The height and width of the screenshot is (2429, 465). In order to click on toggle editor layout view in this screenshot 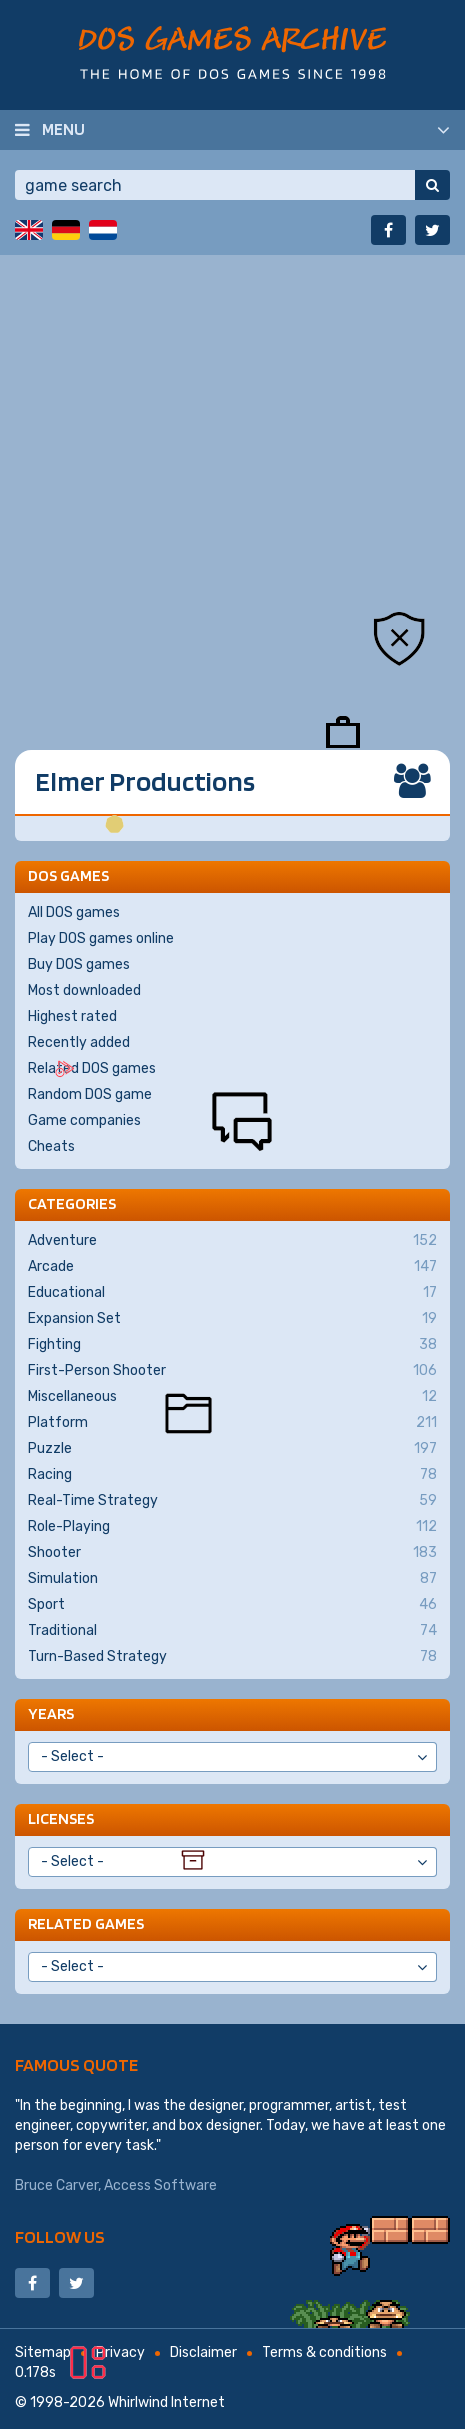, I will do `click(86, 2362)`.